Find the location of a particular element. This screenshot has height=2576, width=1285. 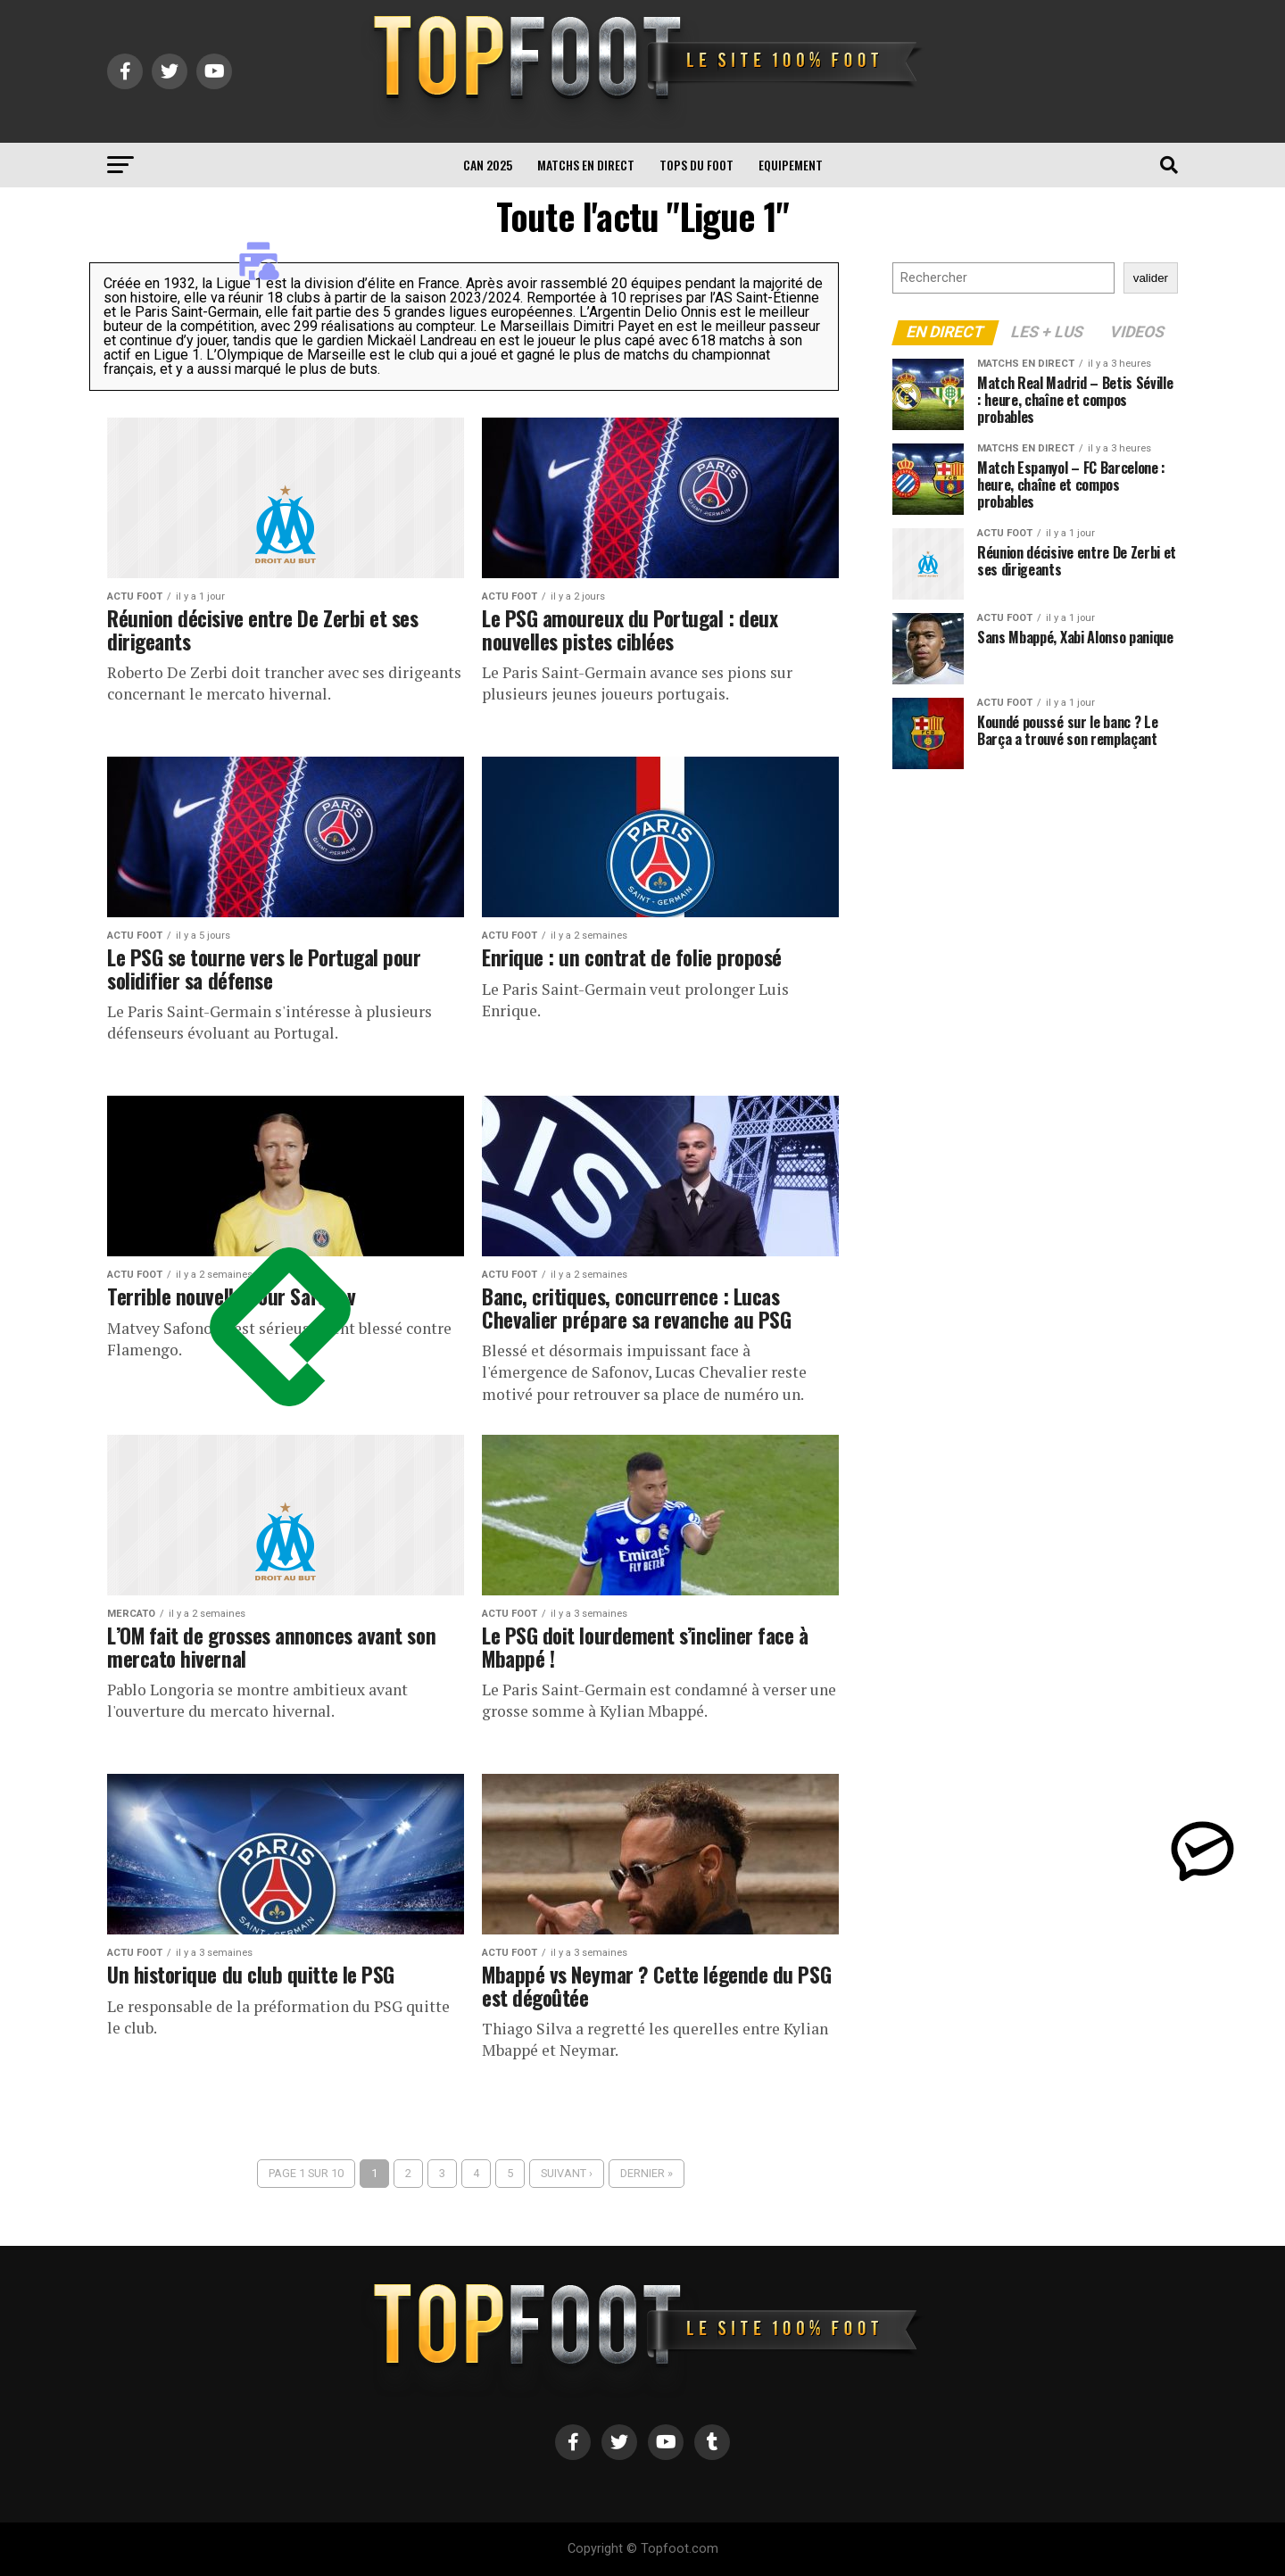

print to a cloud-connected printer is located at coordinates (258, 261).